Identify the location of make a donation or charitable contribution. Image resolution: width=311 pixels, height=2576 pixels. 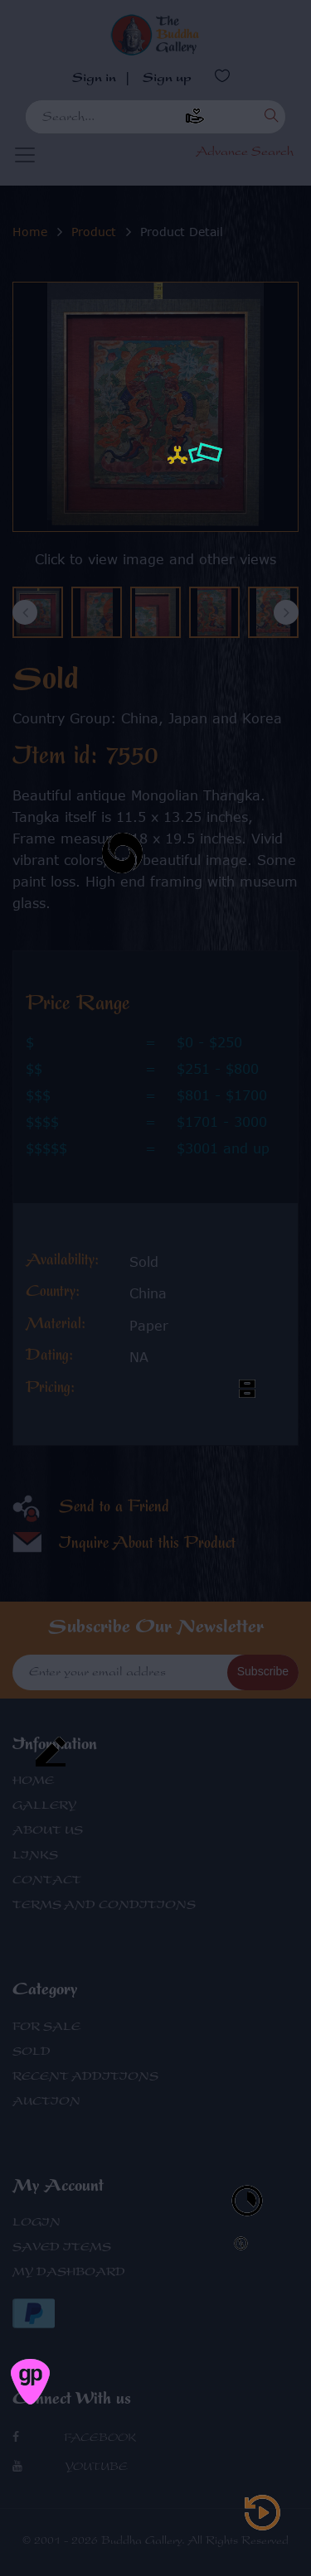
(195, 116).